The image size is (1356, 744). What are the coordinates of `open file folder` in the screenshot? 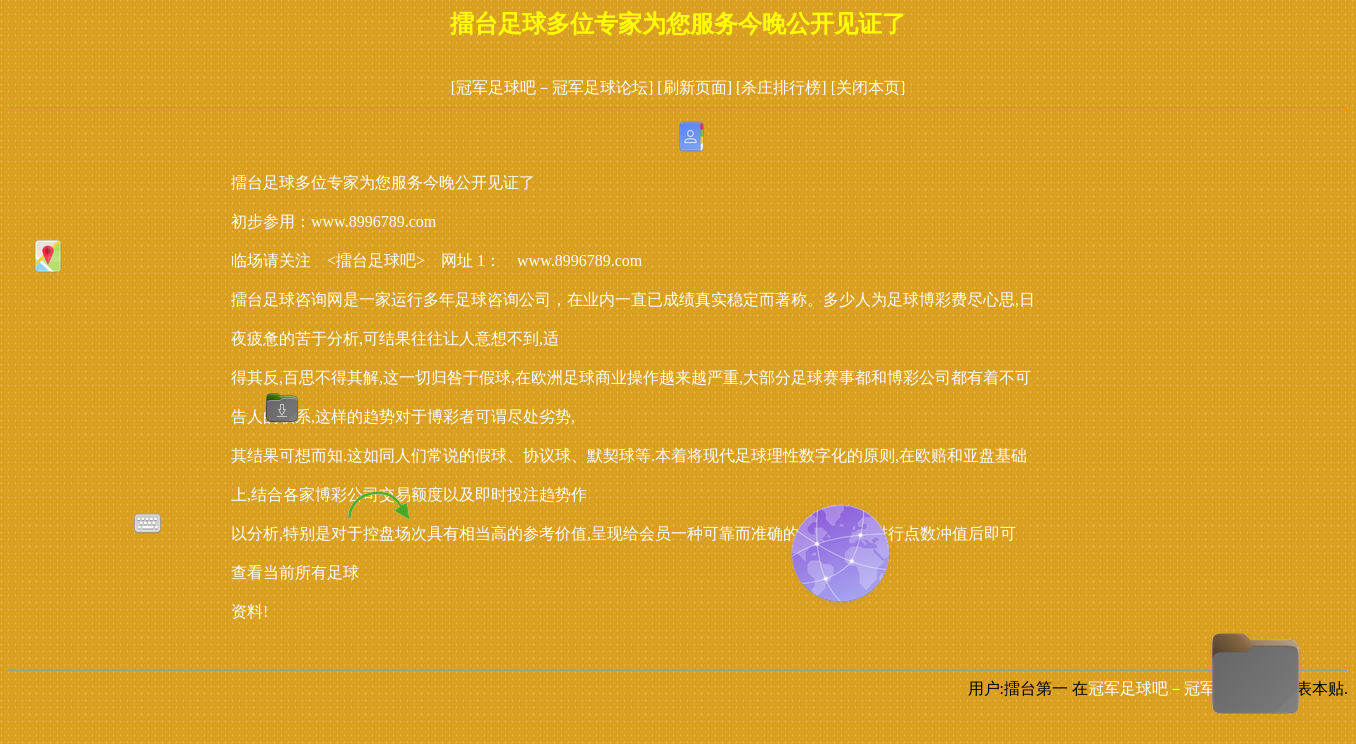 It's located at (1255, 673).